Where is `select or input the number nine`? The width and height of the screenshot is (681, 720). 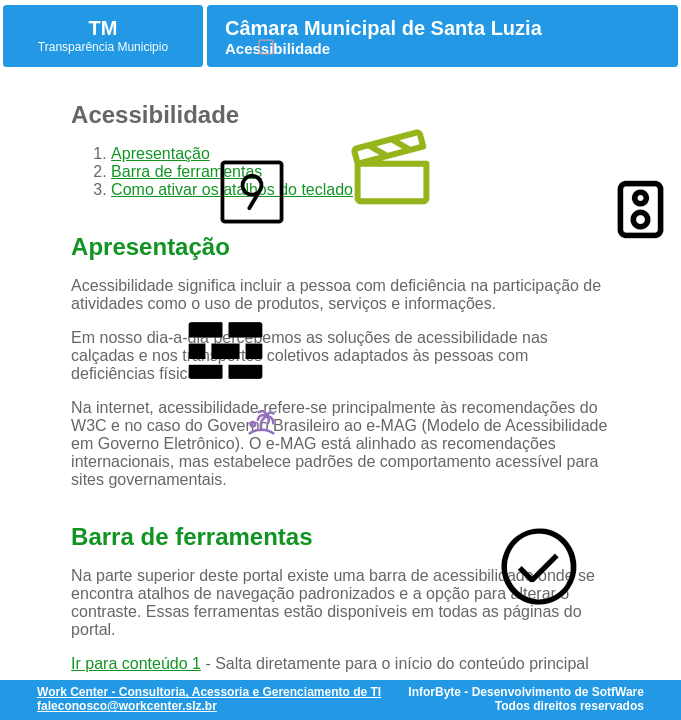
select or input the number nine is located at coordinates (252, 192).